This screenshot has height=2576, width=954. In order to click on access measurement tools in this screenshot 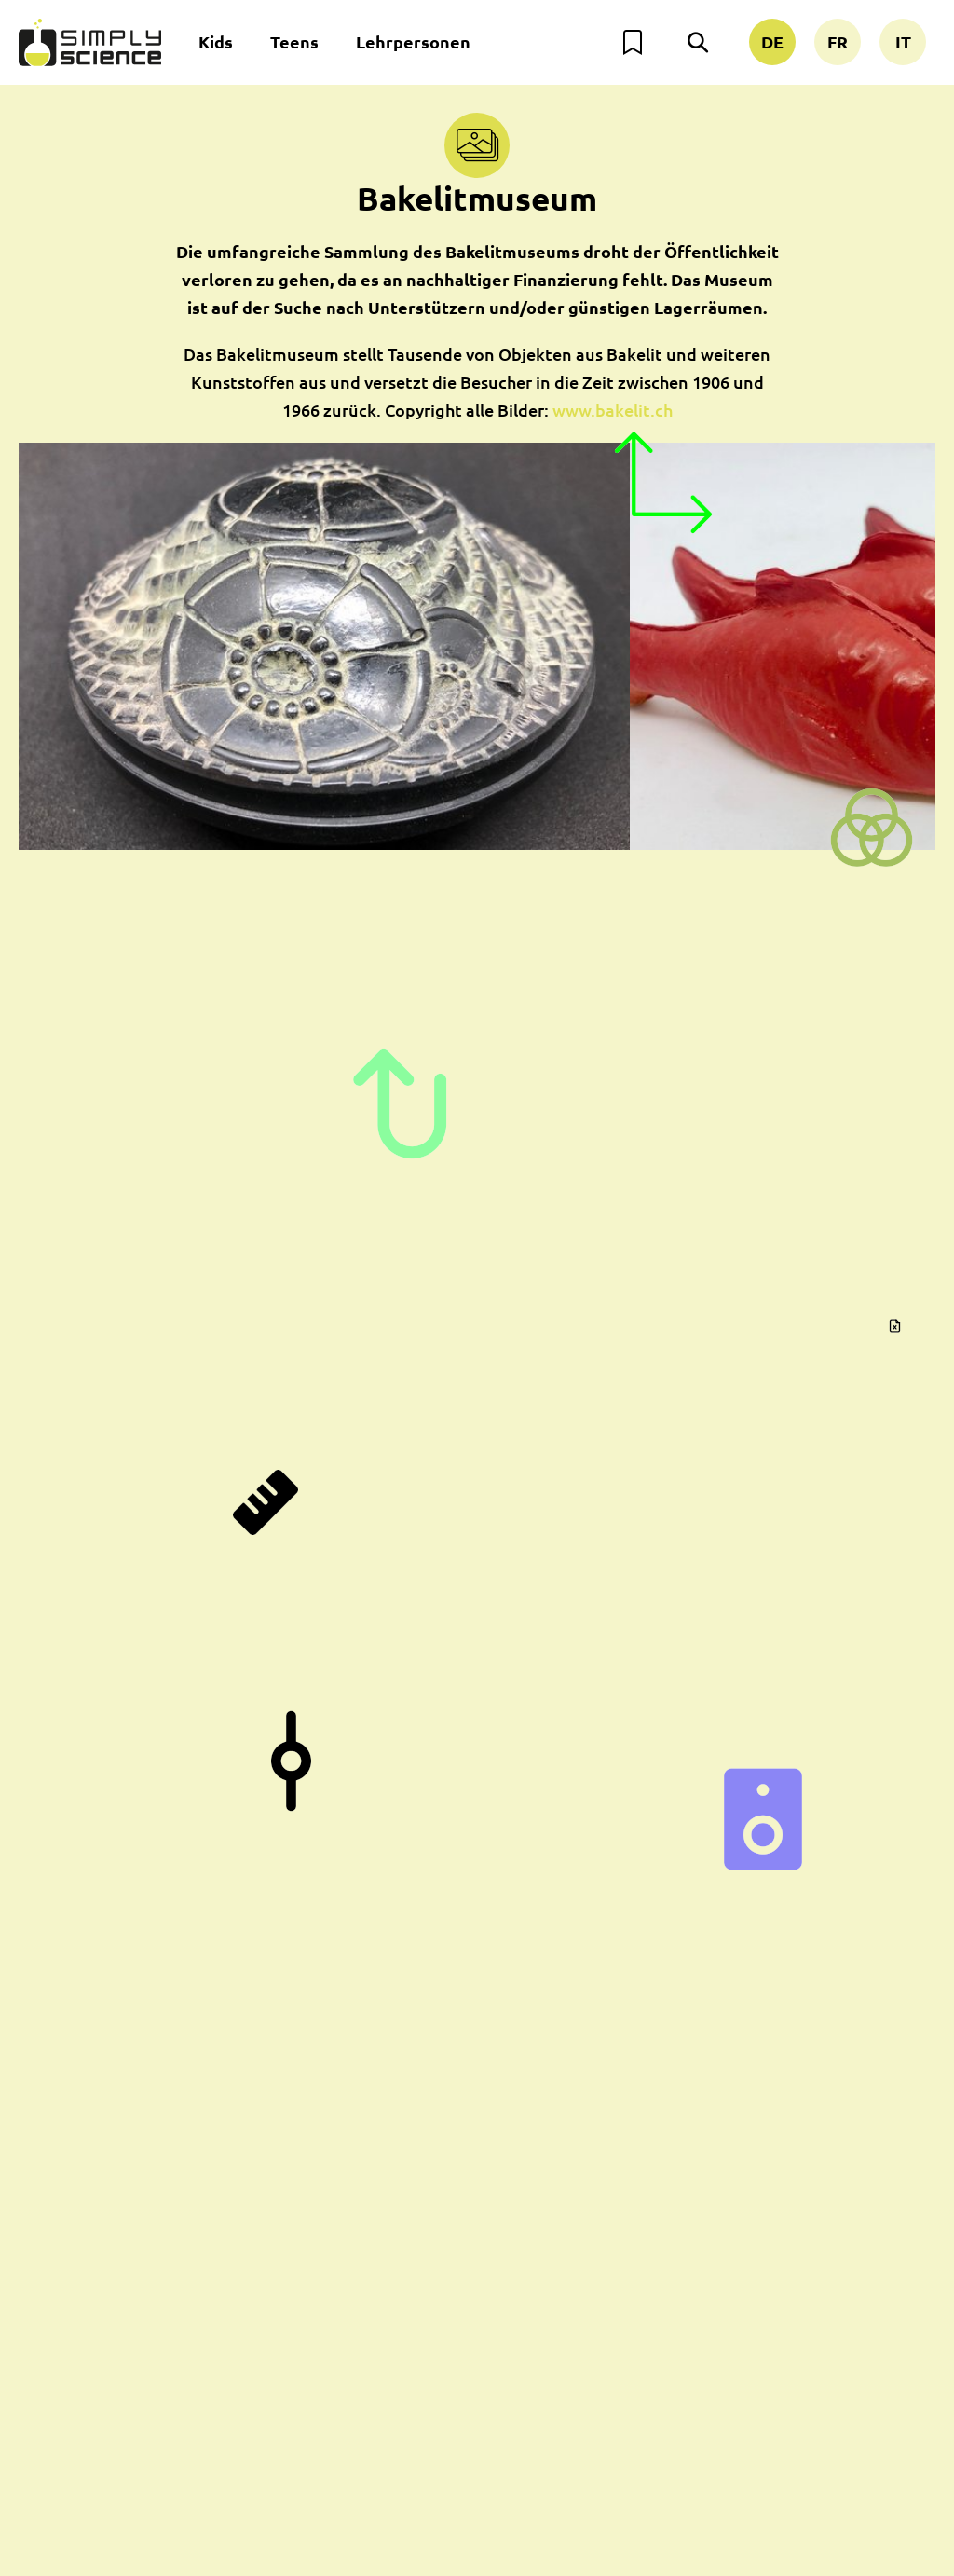, I will do `click(266, 1502)`.